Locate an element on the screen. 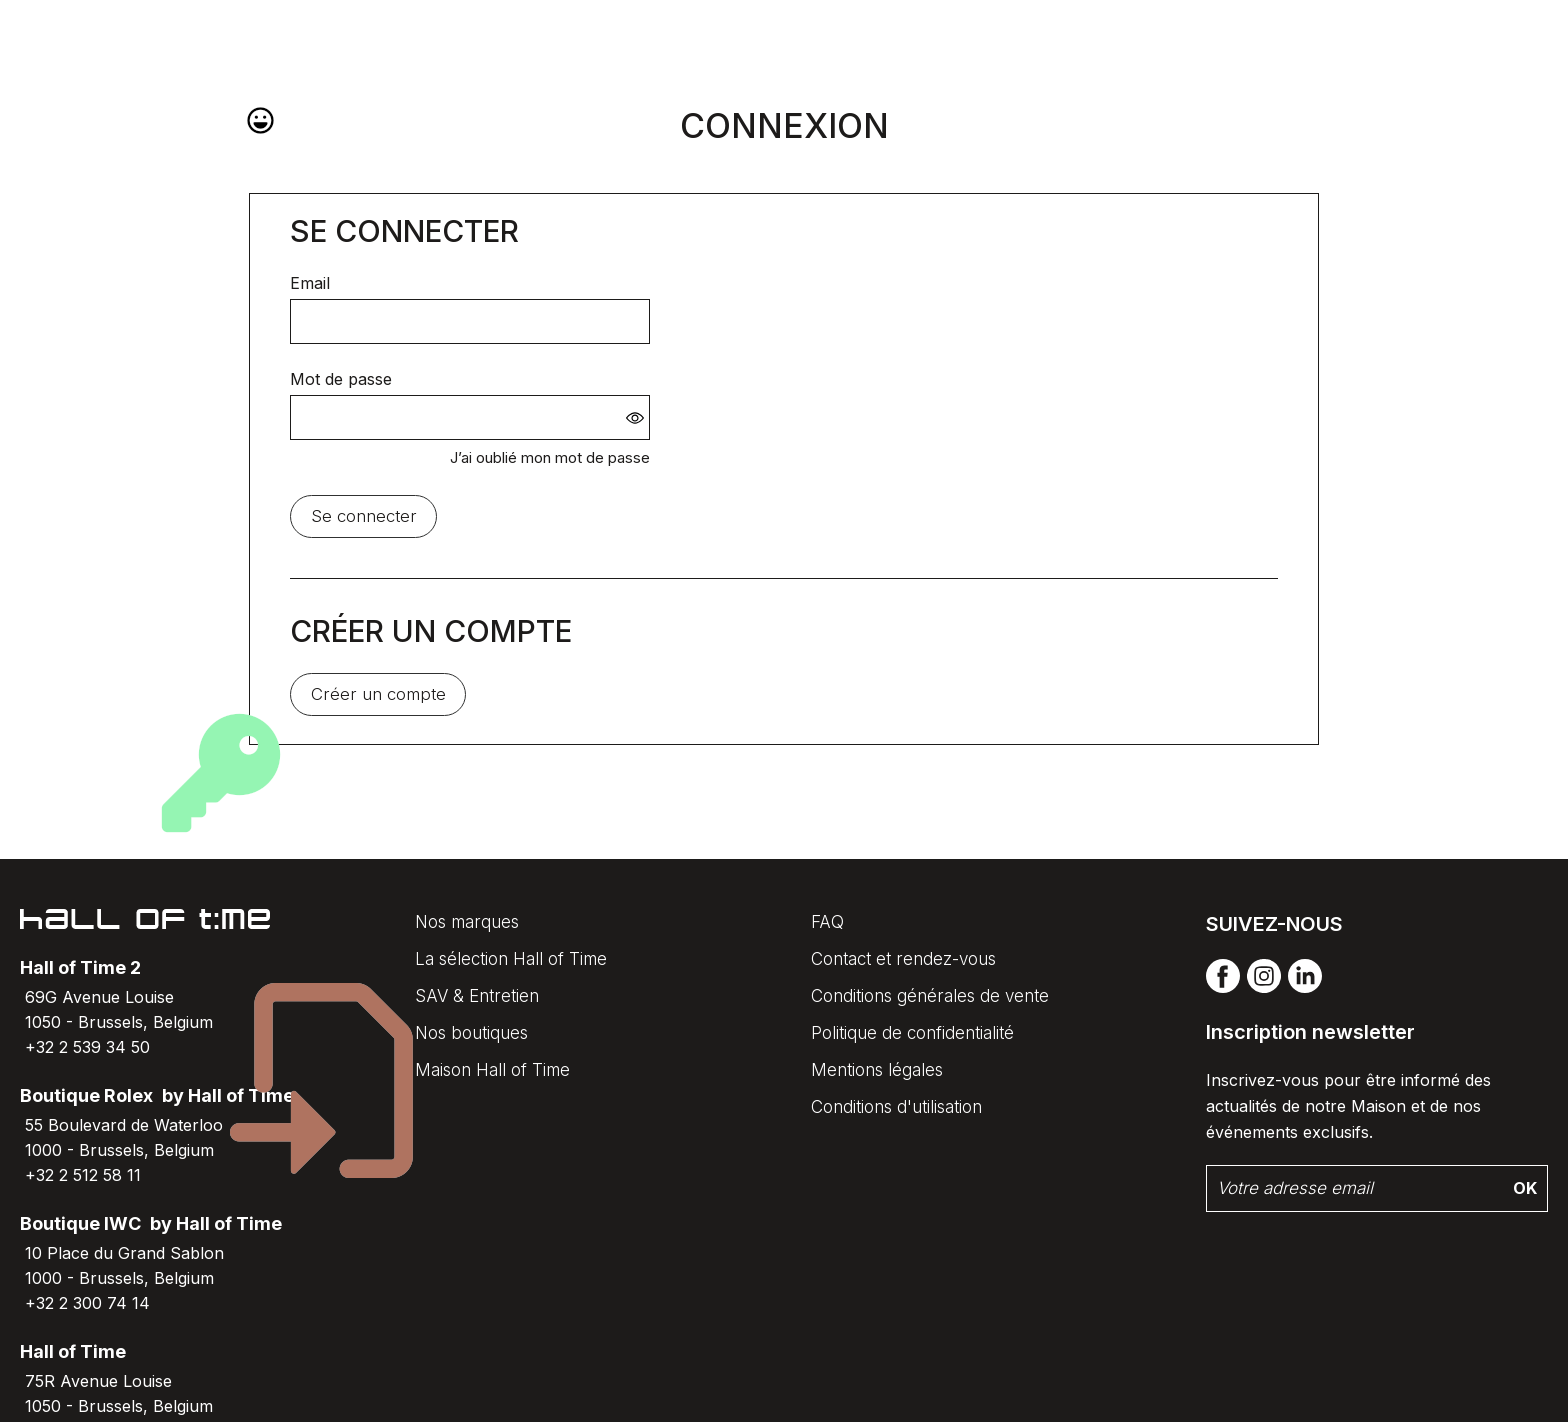 The width and height of the screenshot is (1568, 1422). access security or password settings is located at coordinates (221, 773).